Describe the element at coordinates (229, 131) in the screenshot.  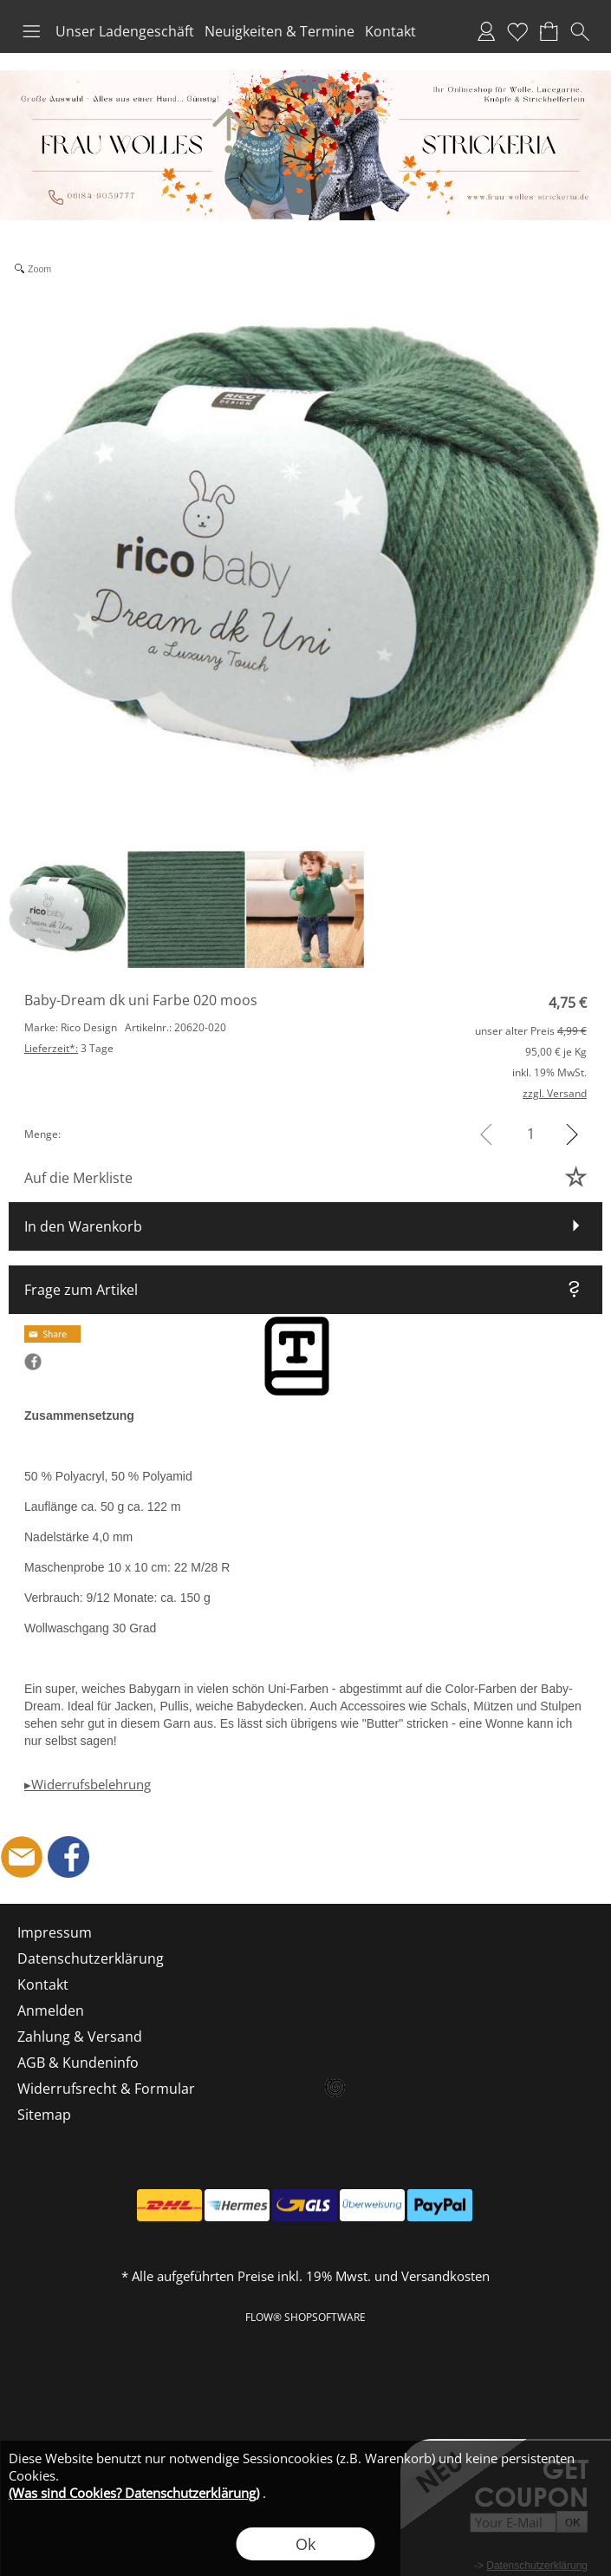
I see `upload from current location` at that location.